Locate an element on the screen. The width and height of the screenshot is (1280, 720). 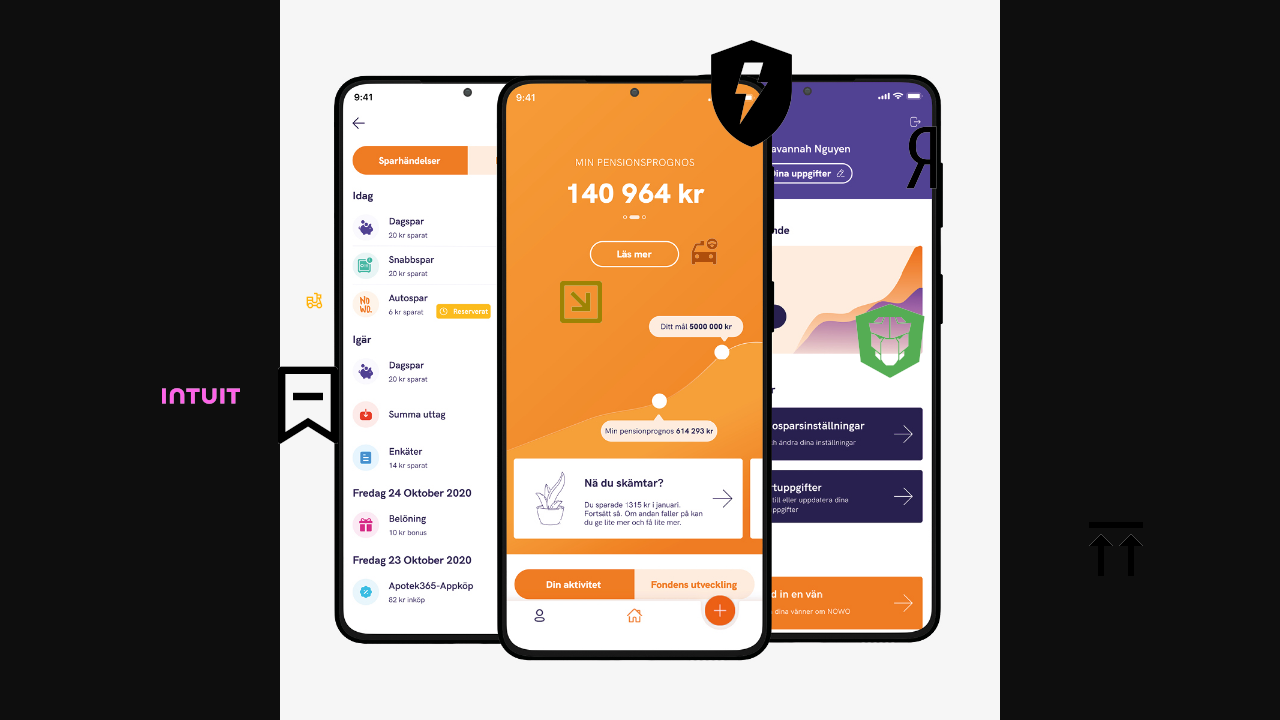
bookmark this item is located at coordinates (308, 404).